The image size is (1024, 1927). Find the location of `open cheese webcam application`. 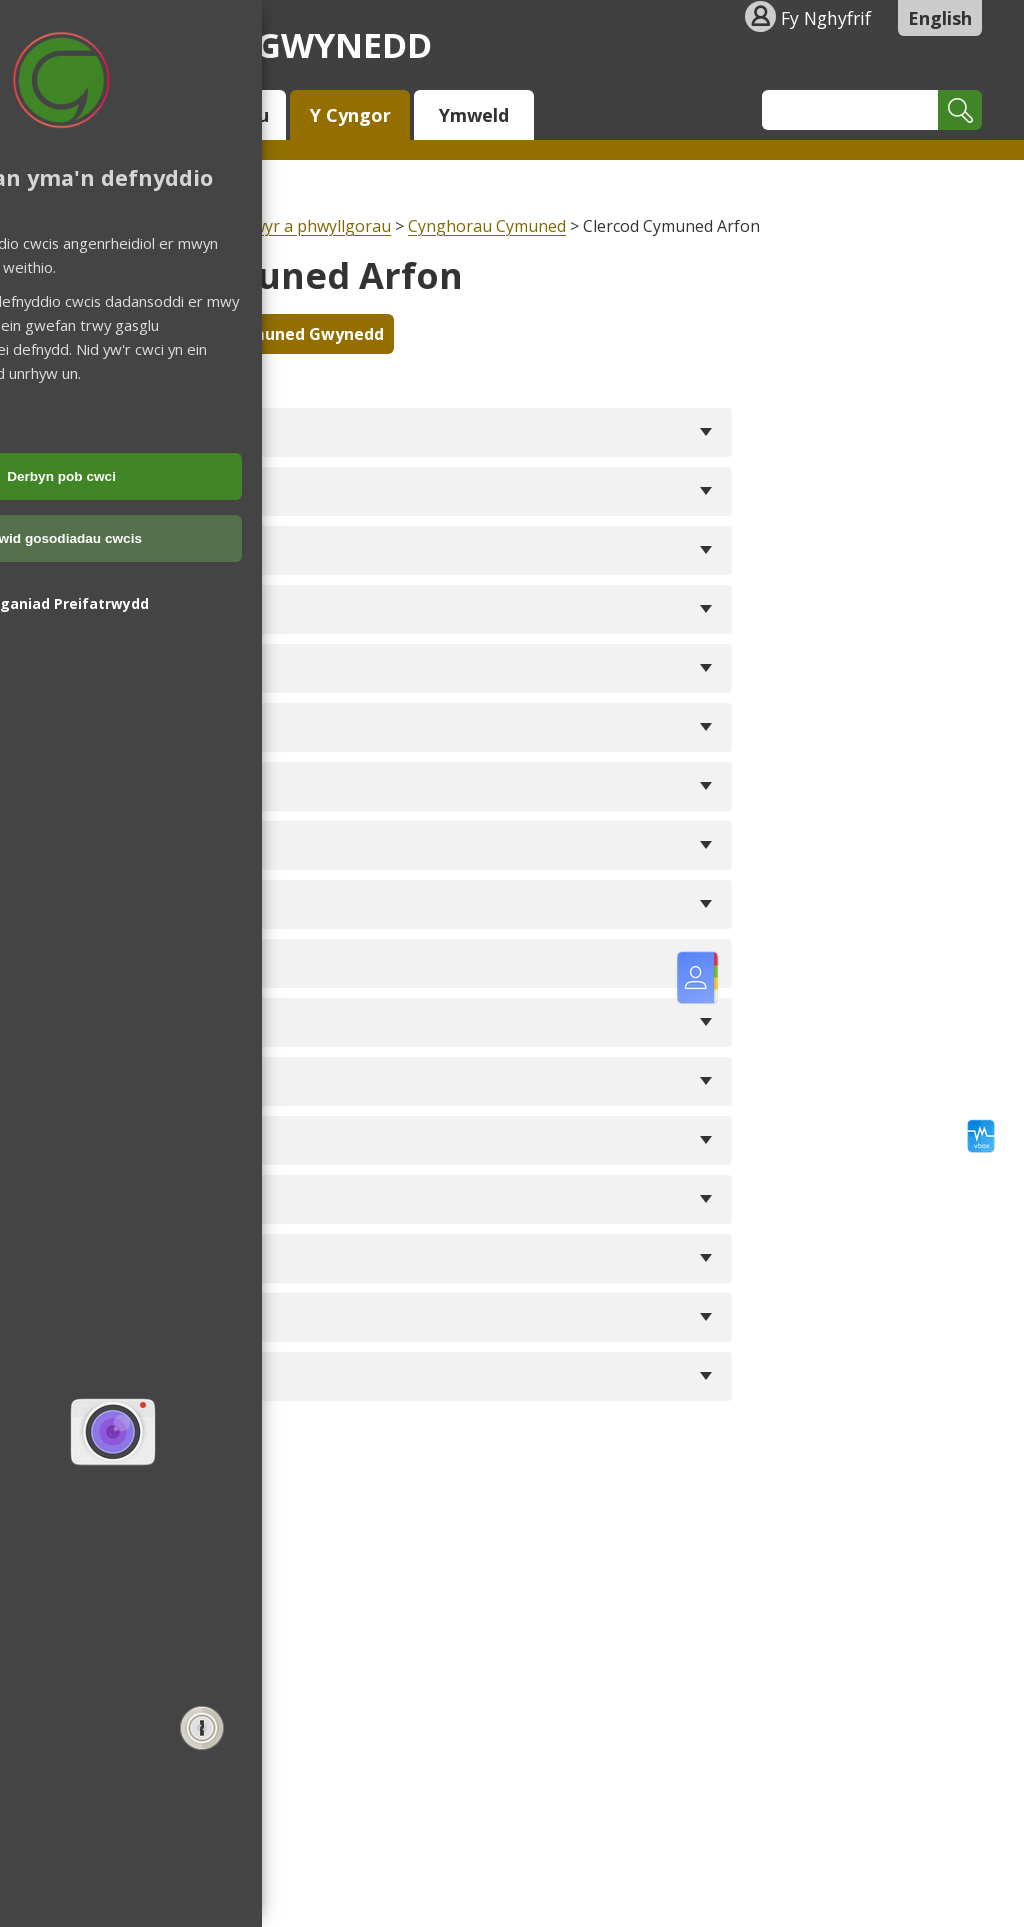

open cheese webcam application is located at coordinates (113, 1432).